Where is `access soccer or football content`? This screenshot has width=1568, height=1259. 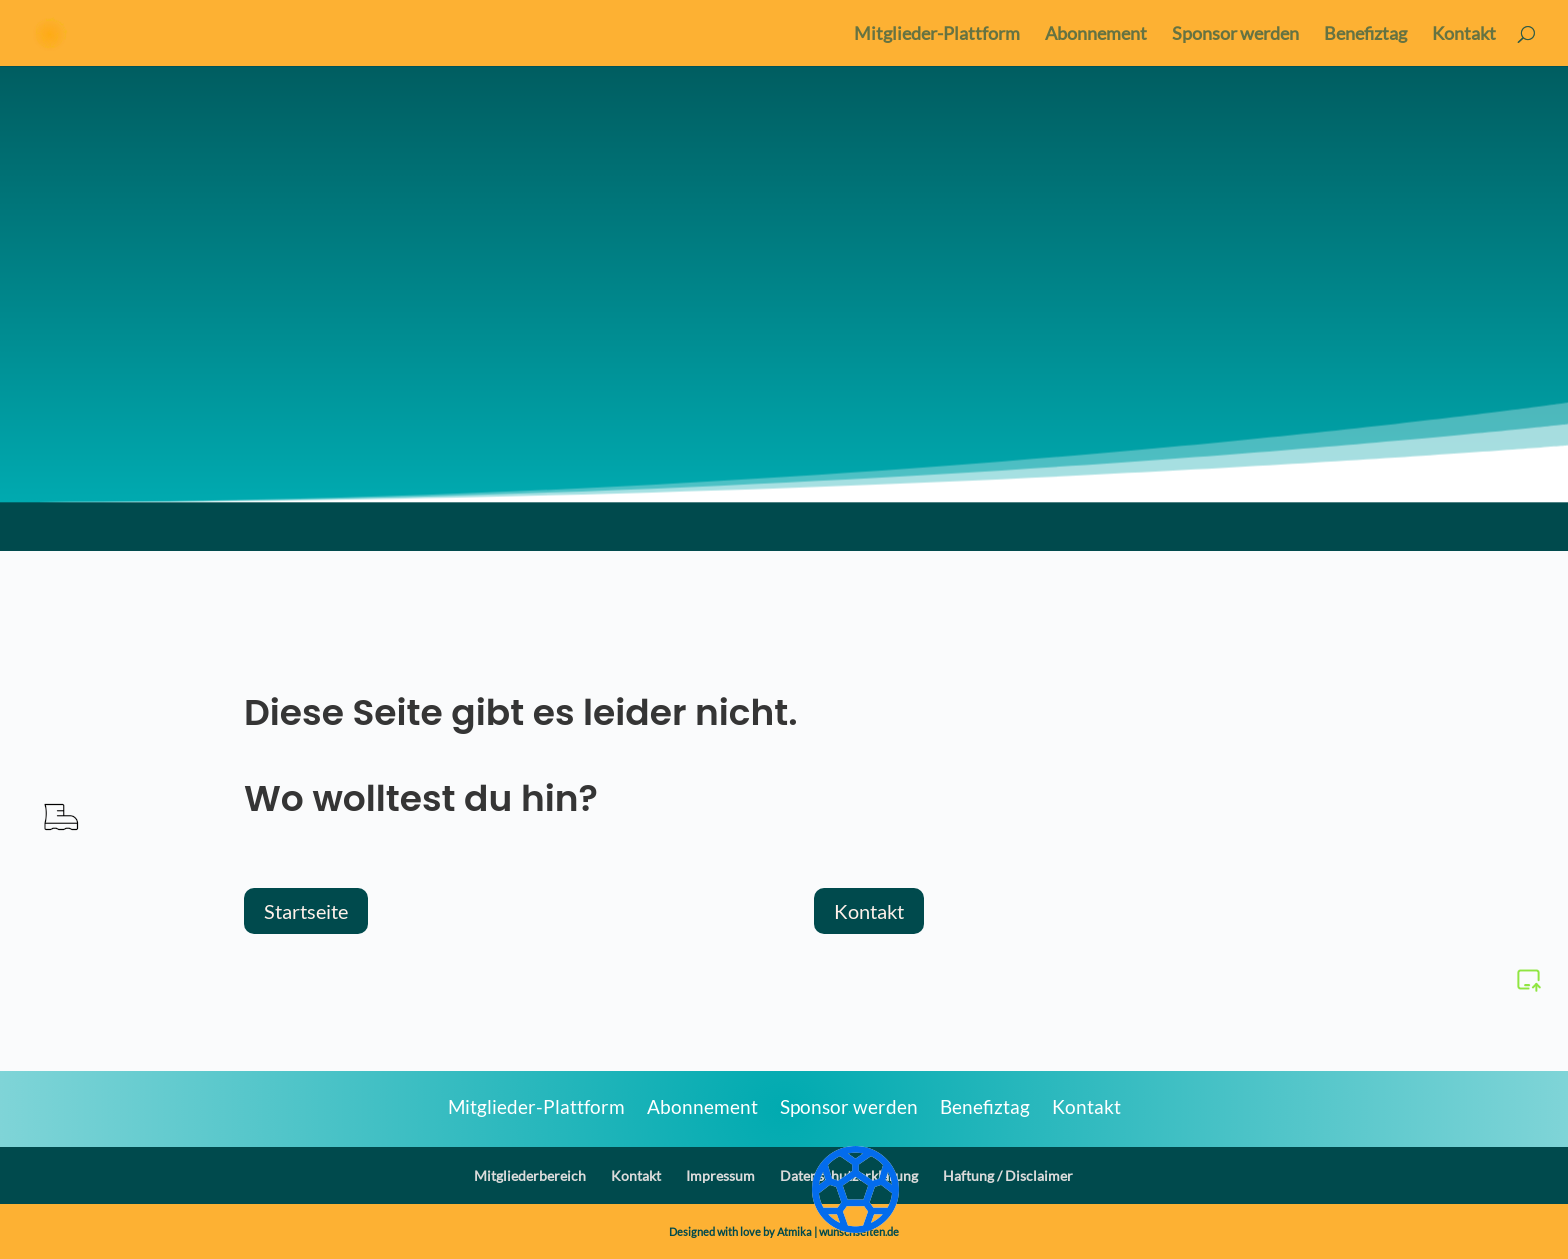
access soccer or football content is located at coordinates (855, 1189).